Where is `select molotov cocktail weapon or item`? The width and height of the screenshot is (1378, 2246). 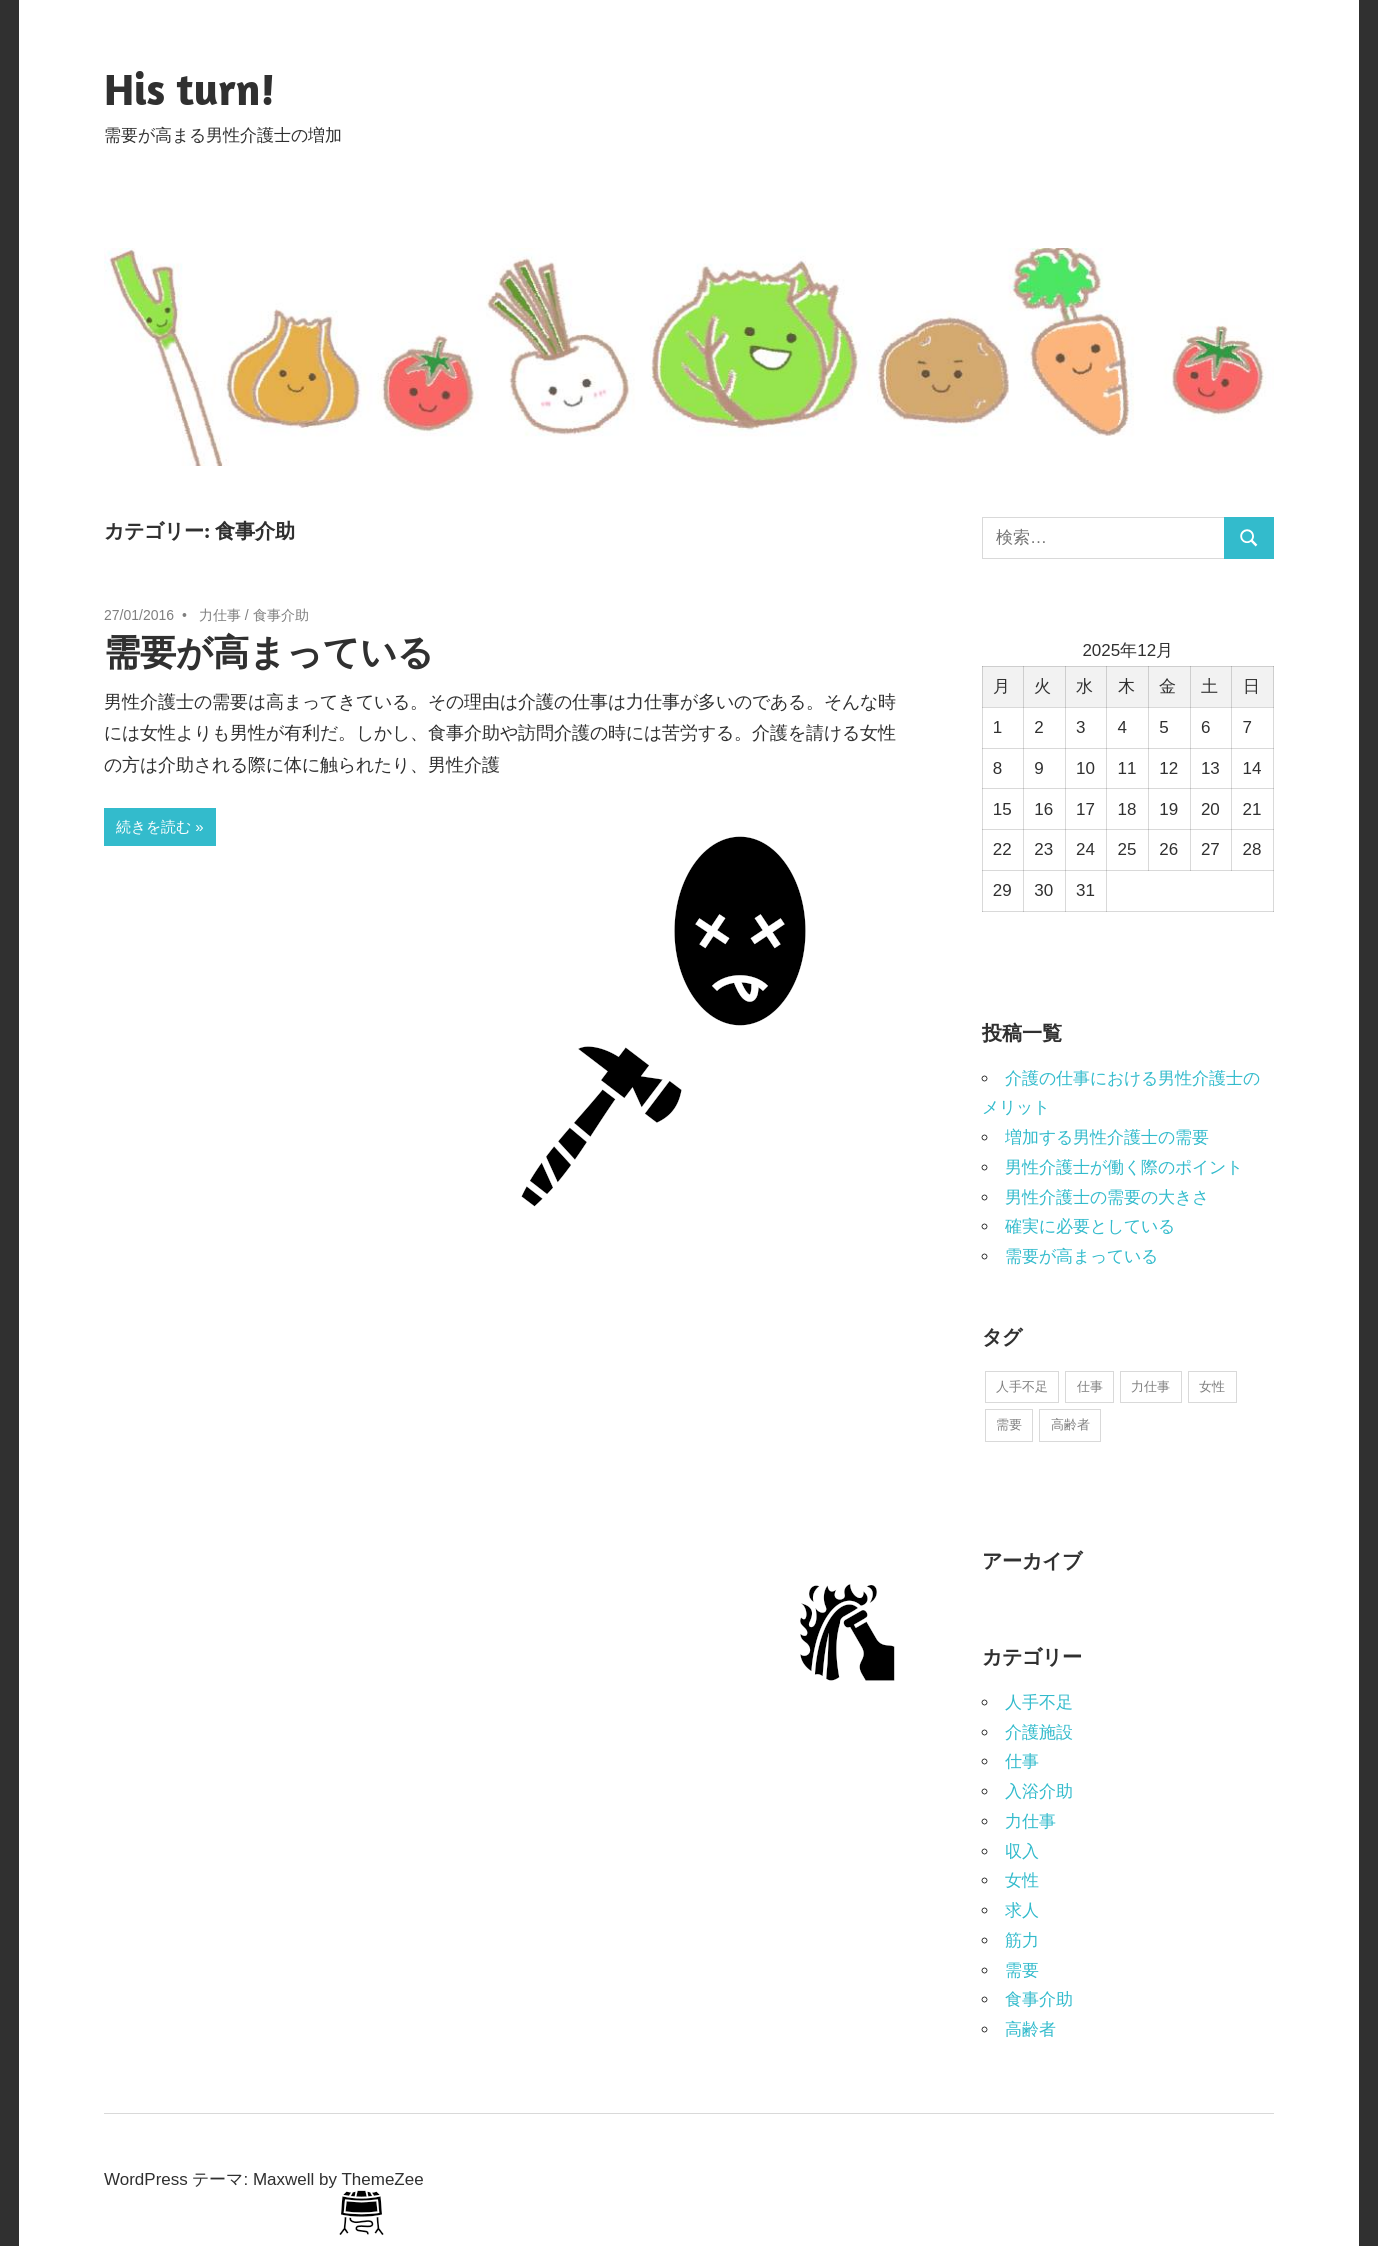
select molotov cocktail weapon or item is located at coordinates (846, 1632).